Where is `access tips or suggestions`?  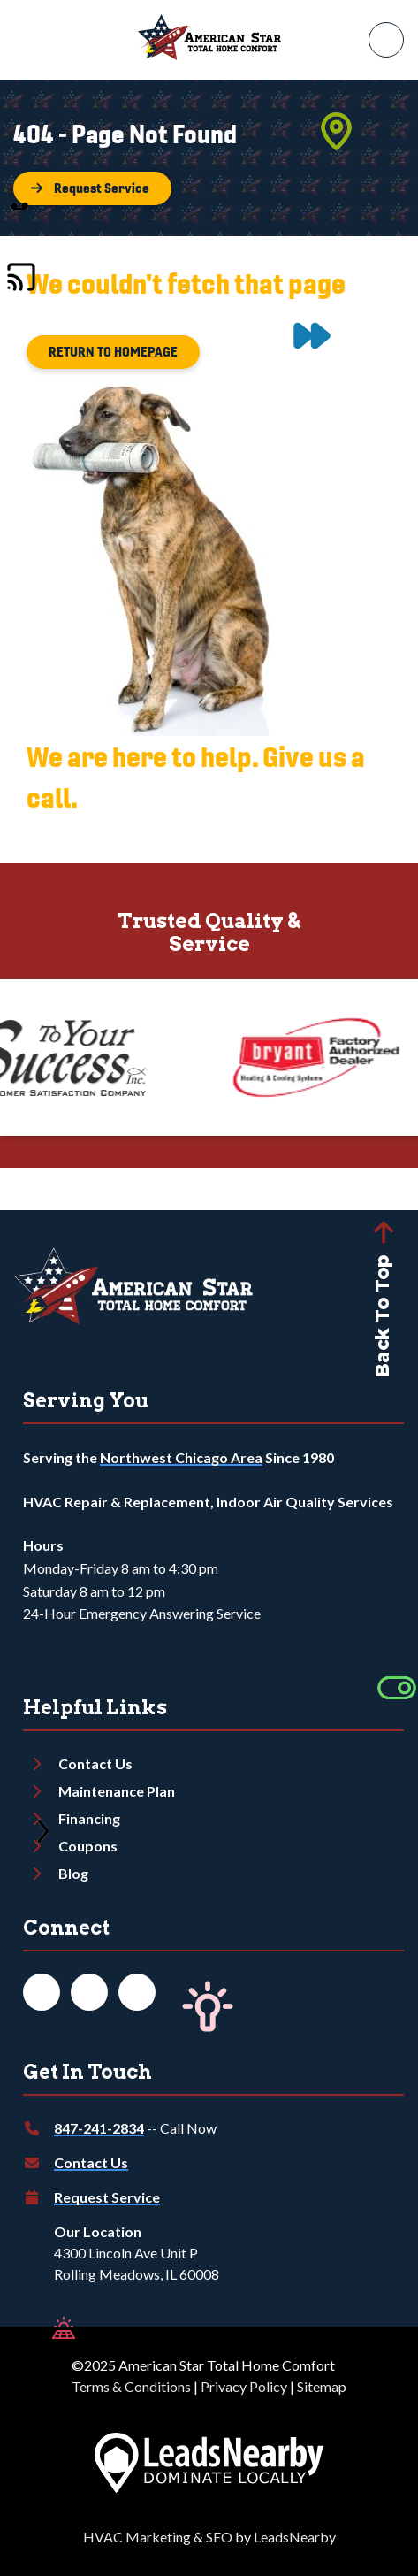
access tips or suggestions is located at coordinates (208, 2006).